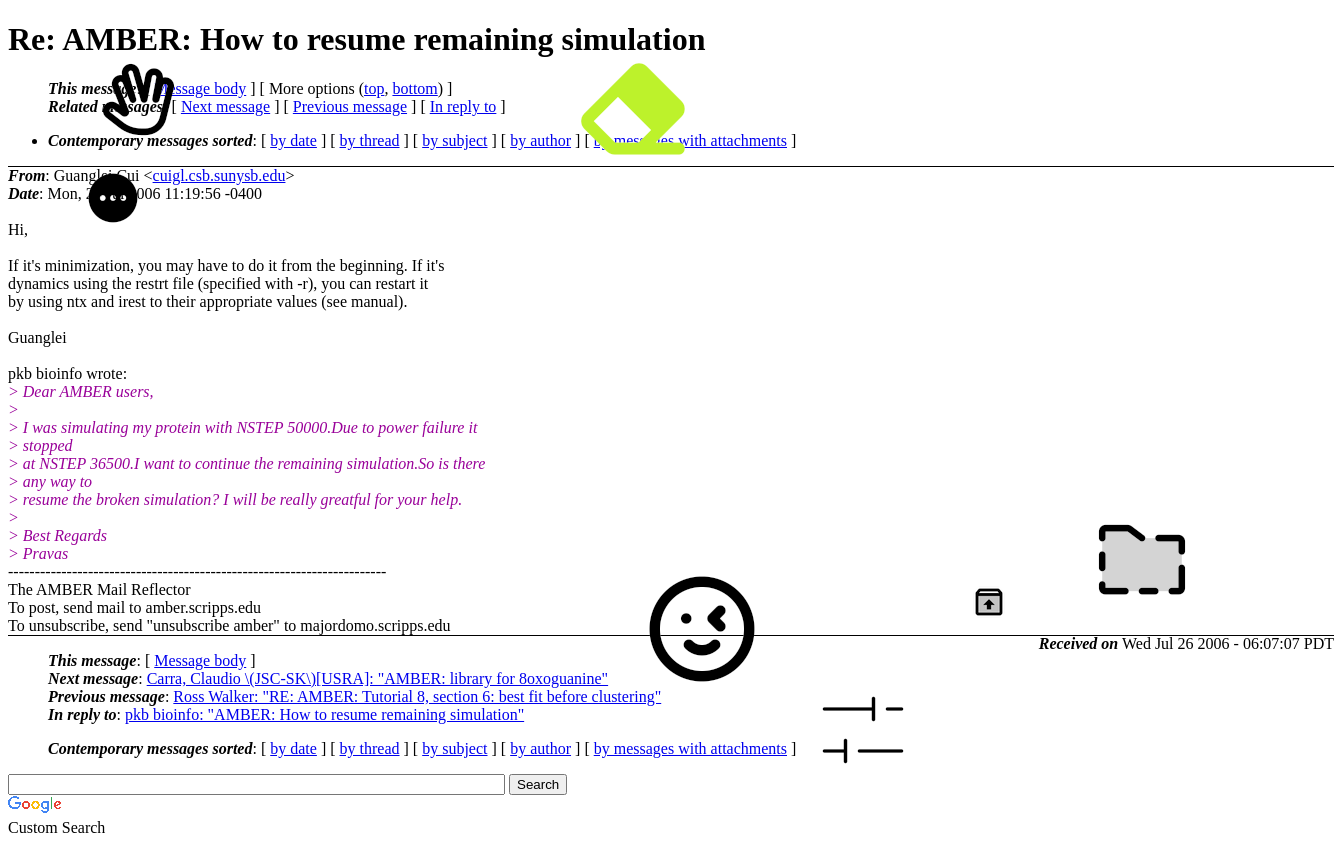 The image size is (1342, 845). What do you see at coordinates (989, 602) in the screenshot?
I see `restore item from archive` at bounding box center [989, 602].